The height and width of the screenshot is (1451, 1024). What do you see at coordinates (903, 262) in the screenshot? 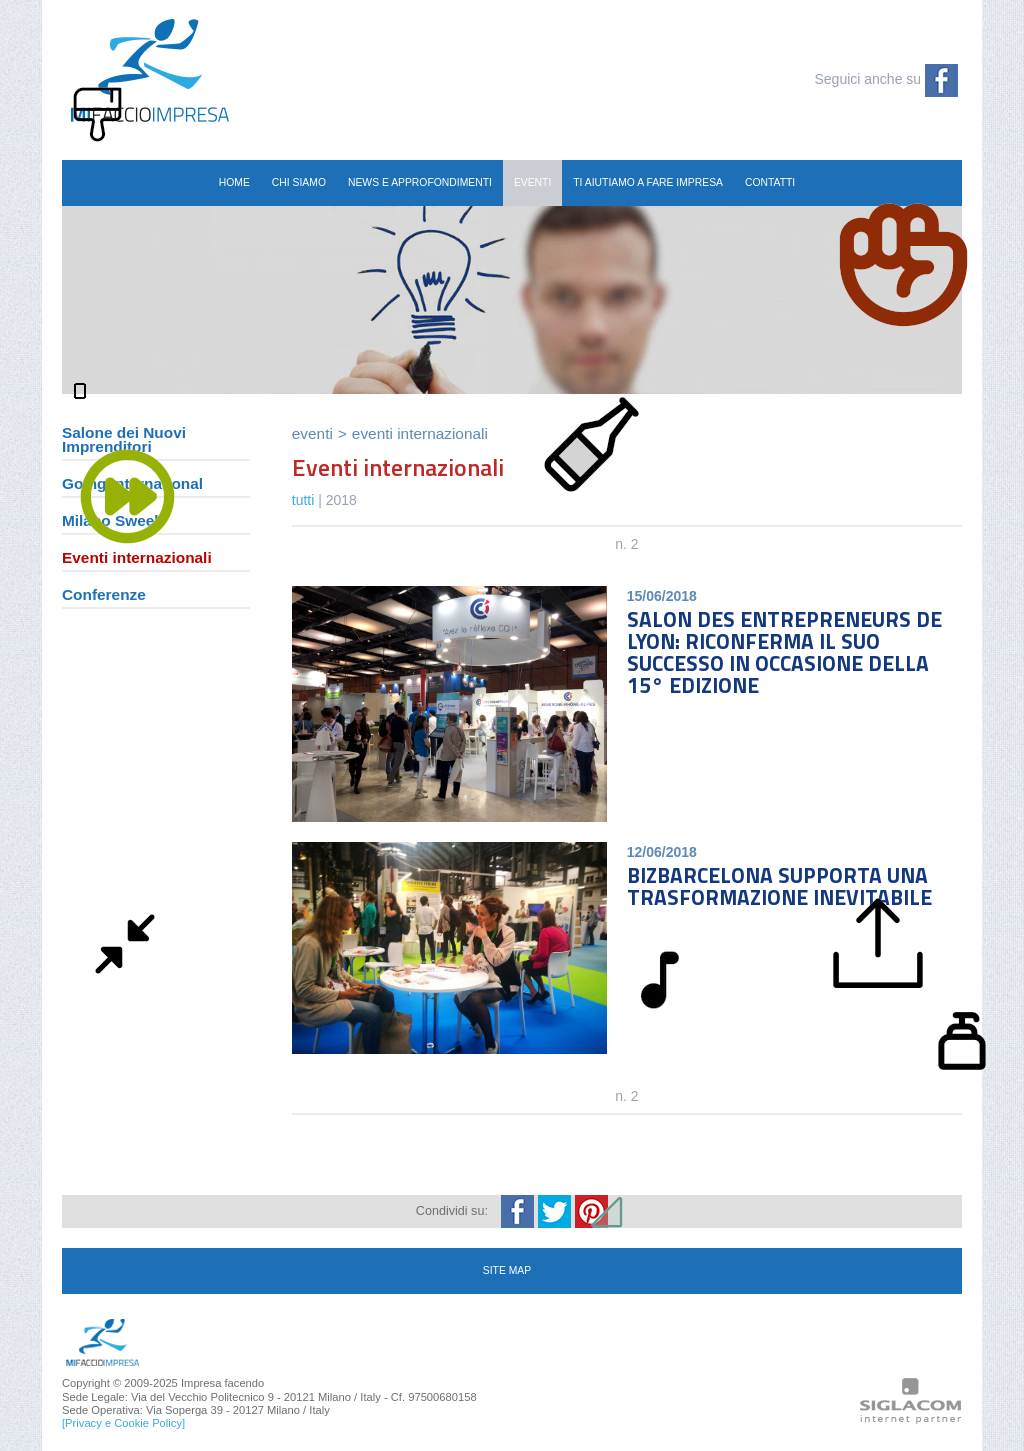
I see `indicates solidarity or support action` at bounding box center [903, 262].